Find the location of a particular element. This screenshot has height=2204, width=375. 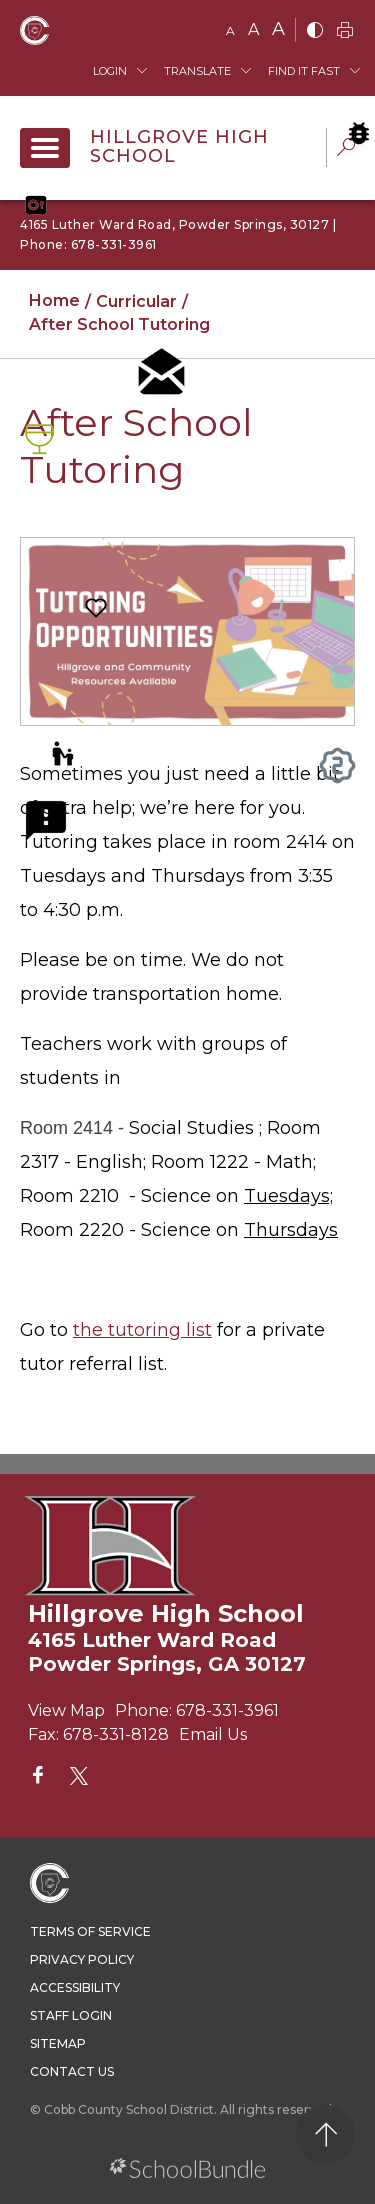

submit feedback or comments is located at coordinates (46, 821).